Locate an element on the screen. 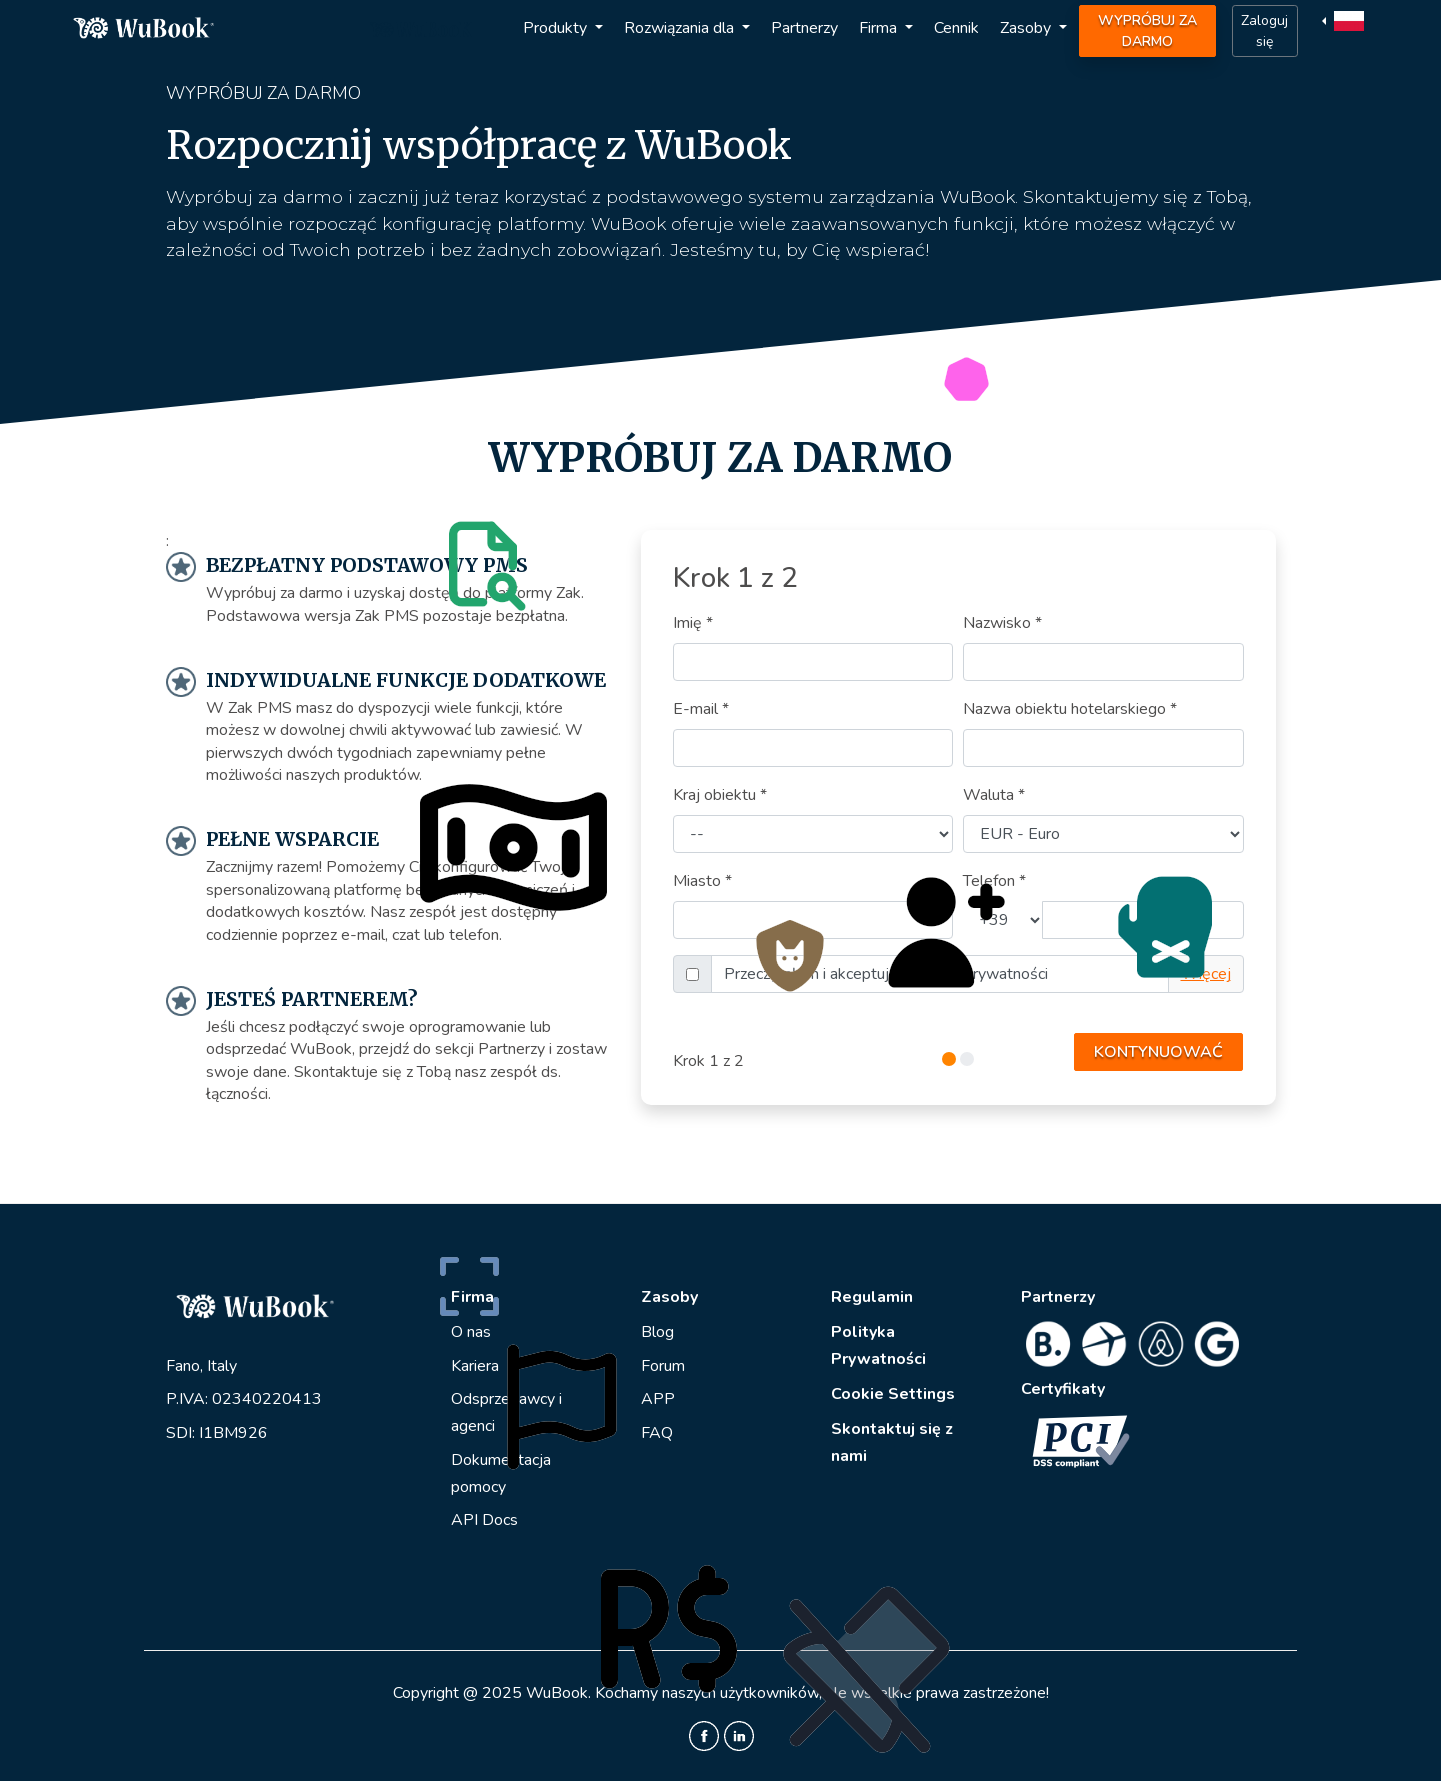  access boxing or combat sports content is located at coordinates (1167, 929).